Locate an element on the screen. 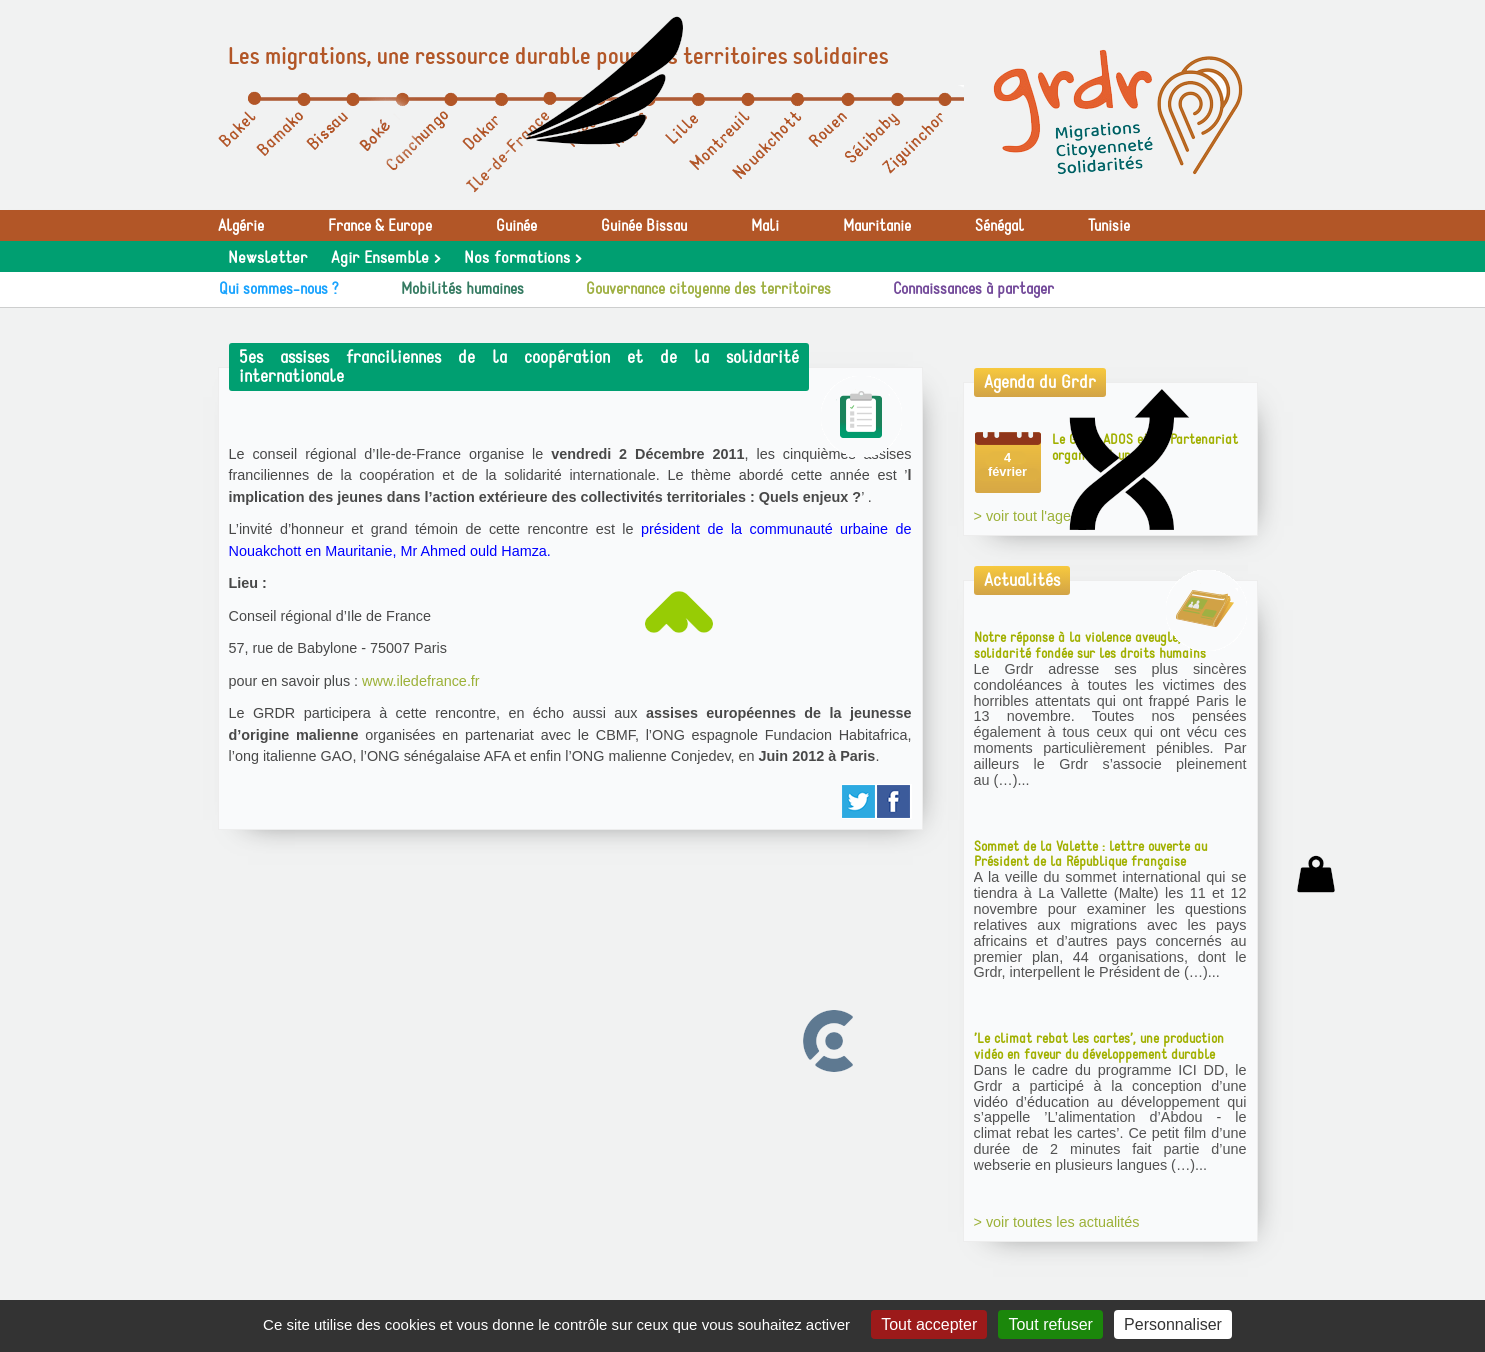  open git extensions application is located at coordinates (1129, 459).